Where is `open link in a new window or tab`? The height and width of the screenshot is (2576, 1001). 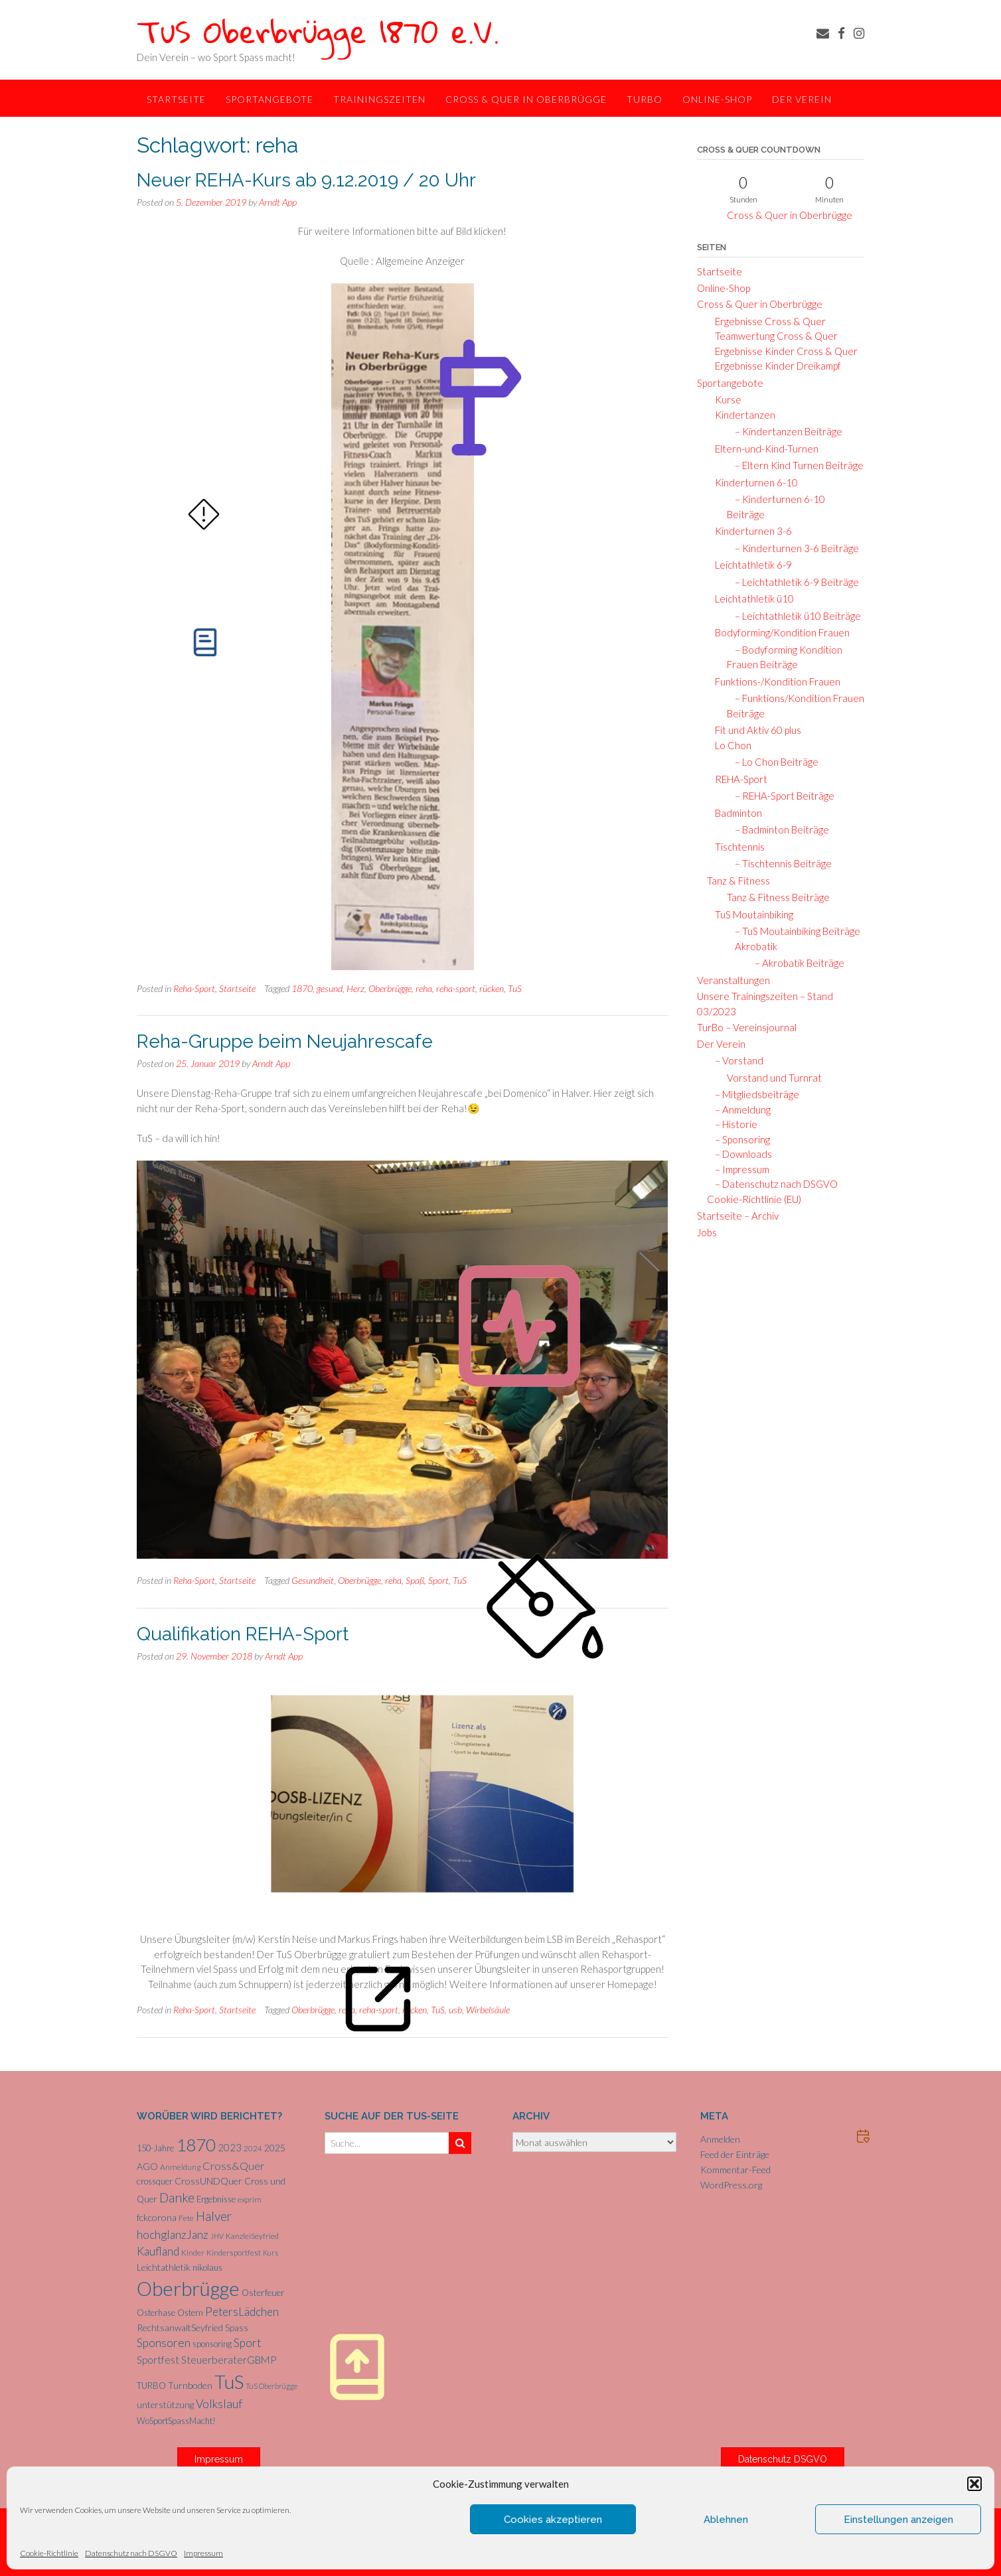 open link in a new window or tab is located at coordinates (378, 1999).